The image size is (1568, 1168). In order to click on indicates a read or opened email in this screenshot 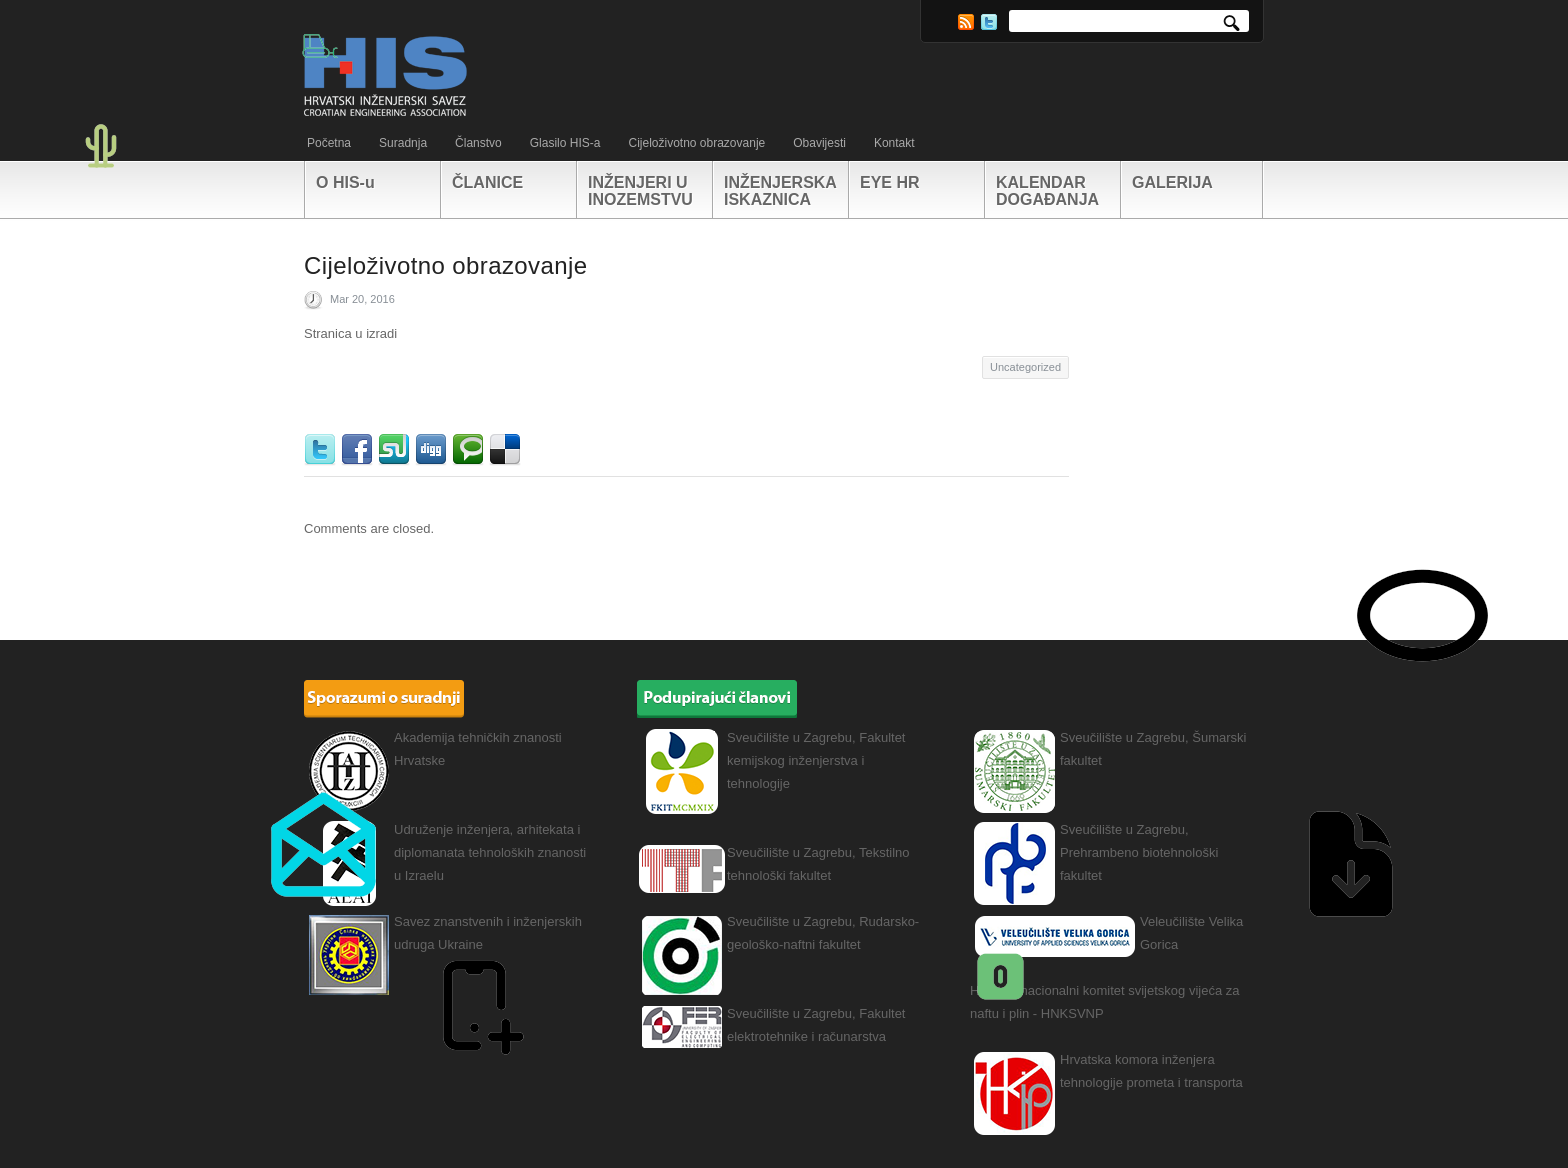, I will do `click(323, 844)`.